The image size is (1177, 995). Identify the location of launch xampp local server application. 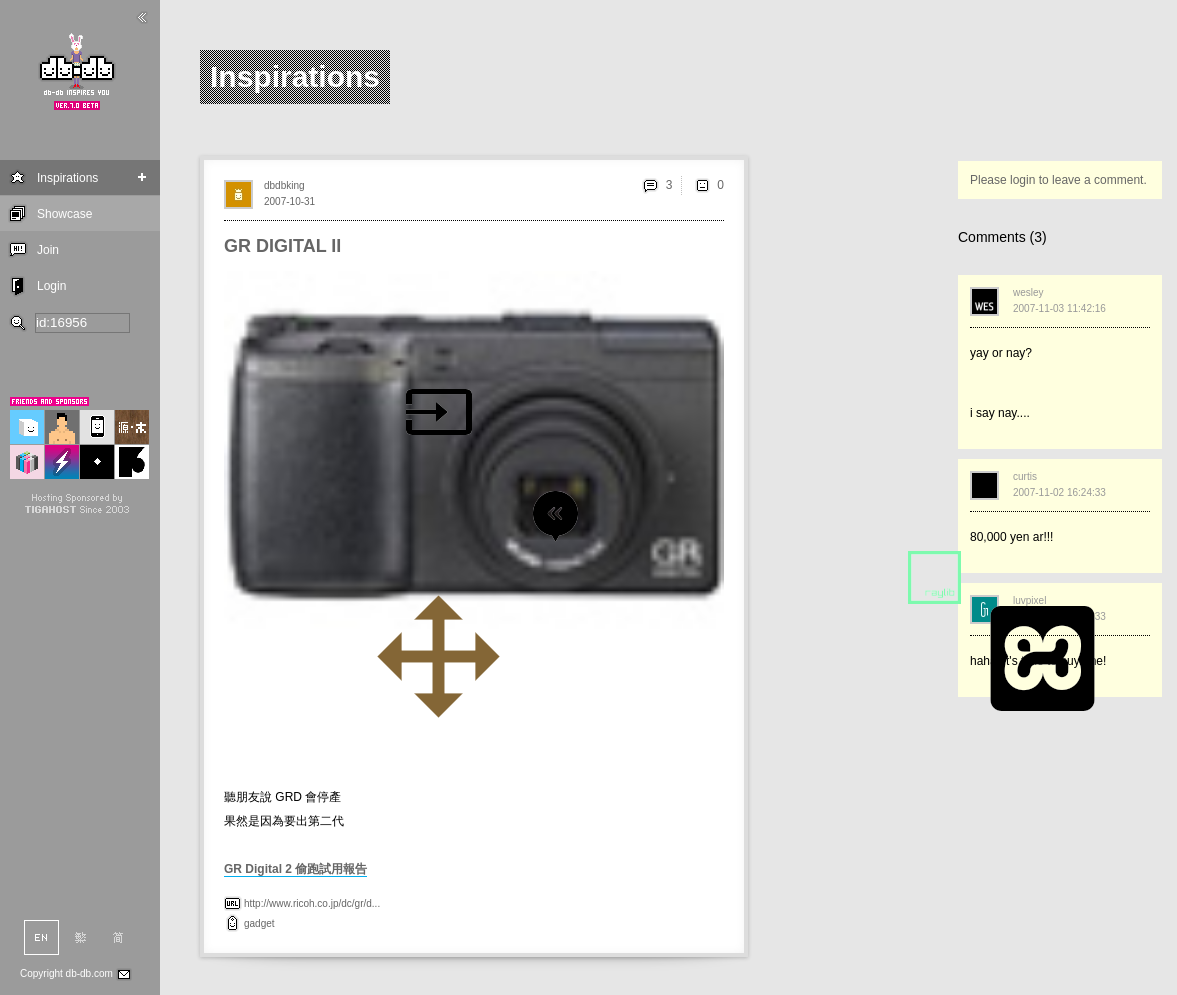
(1042, 658).